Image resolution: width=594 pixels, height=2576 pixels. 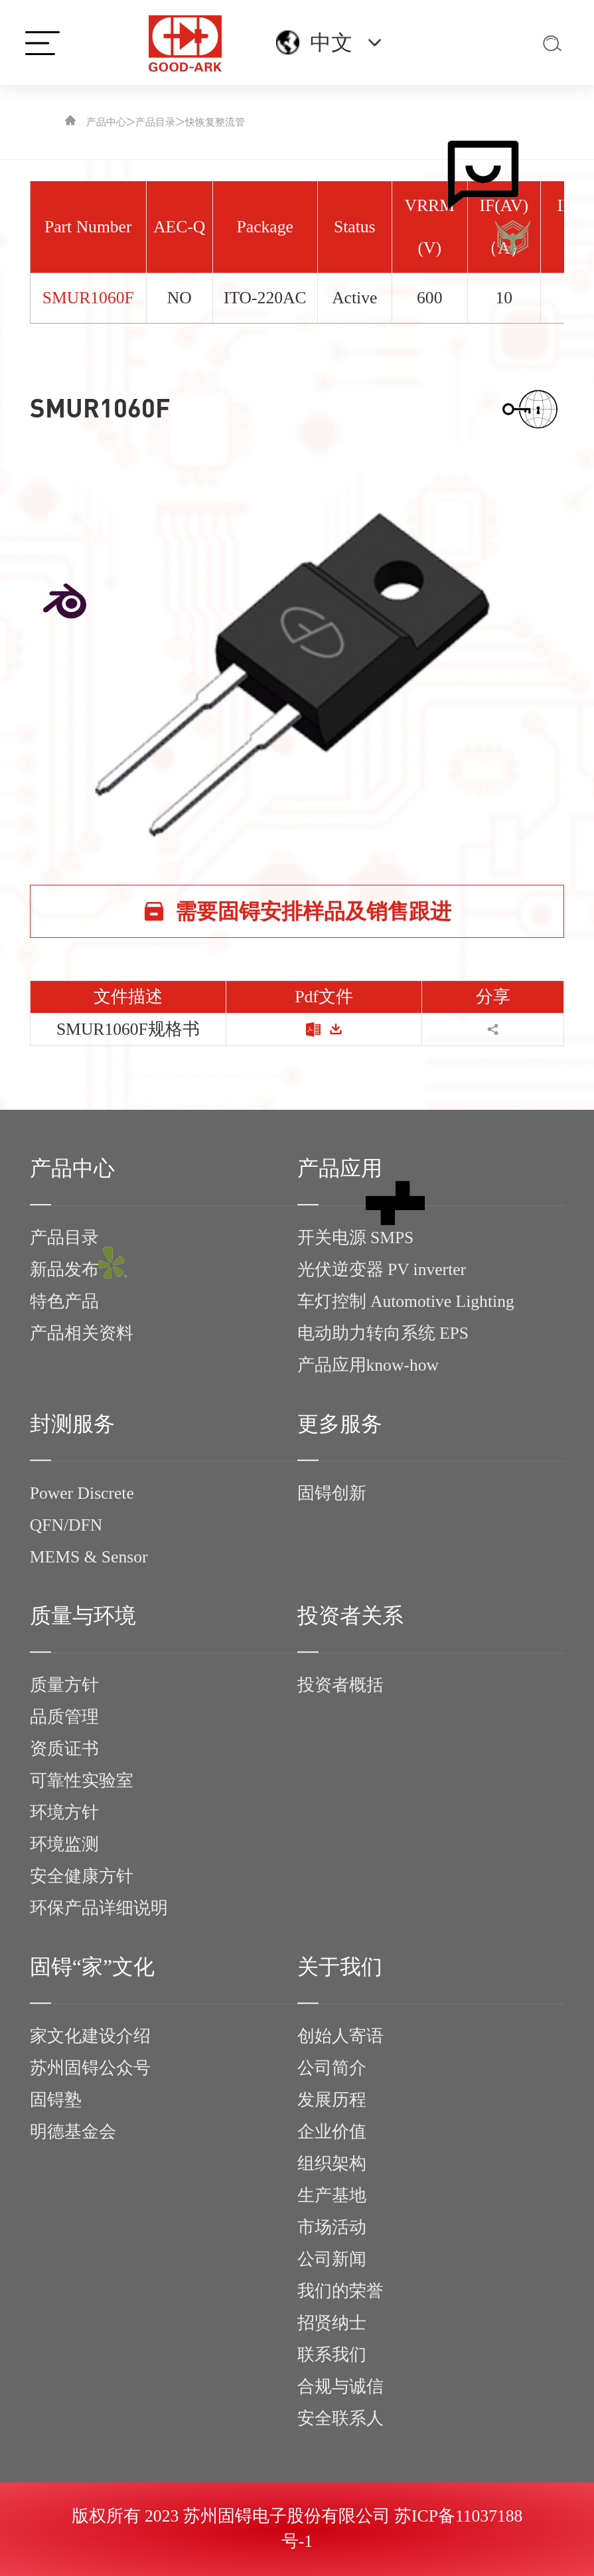 I want to click on open blender 3d modeling software, so click(x=64, y=601).